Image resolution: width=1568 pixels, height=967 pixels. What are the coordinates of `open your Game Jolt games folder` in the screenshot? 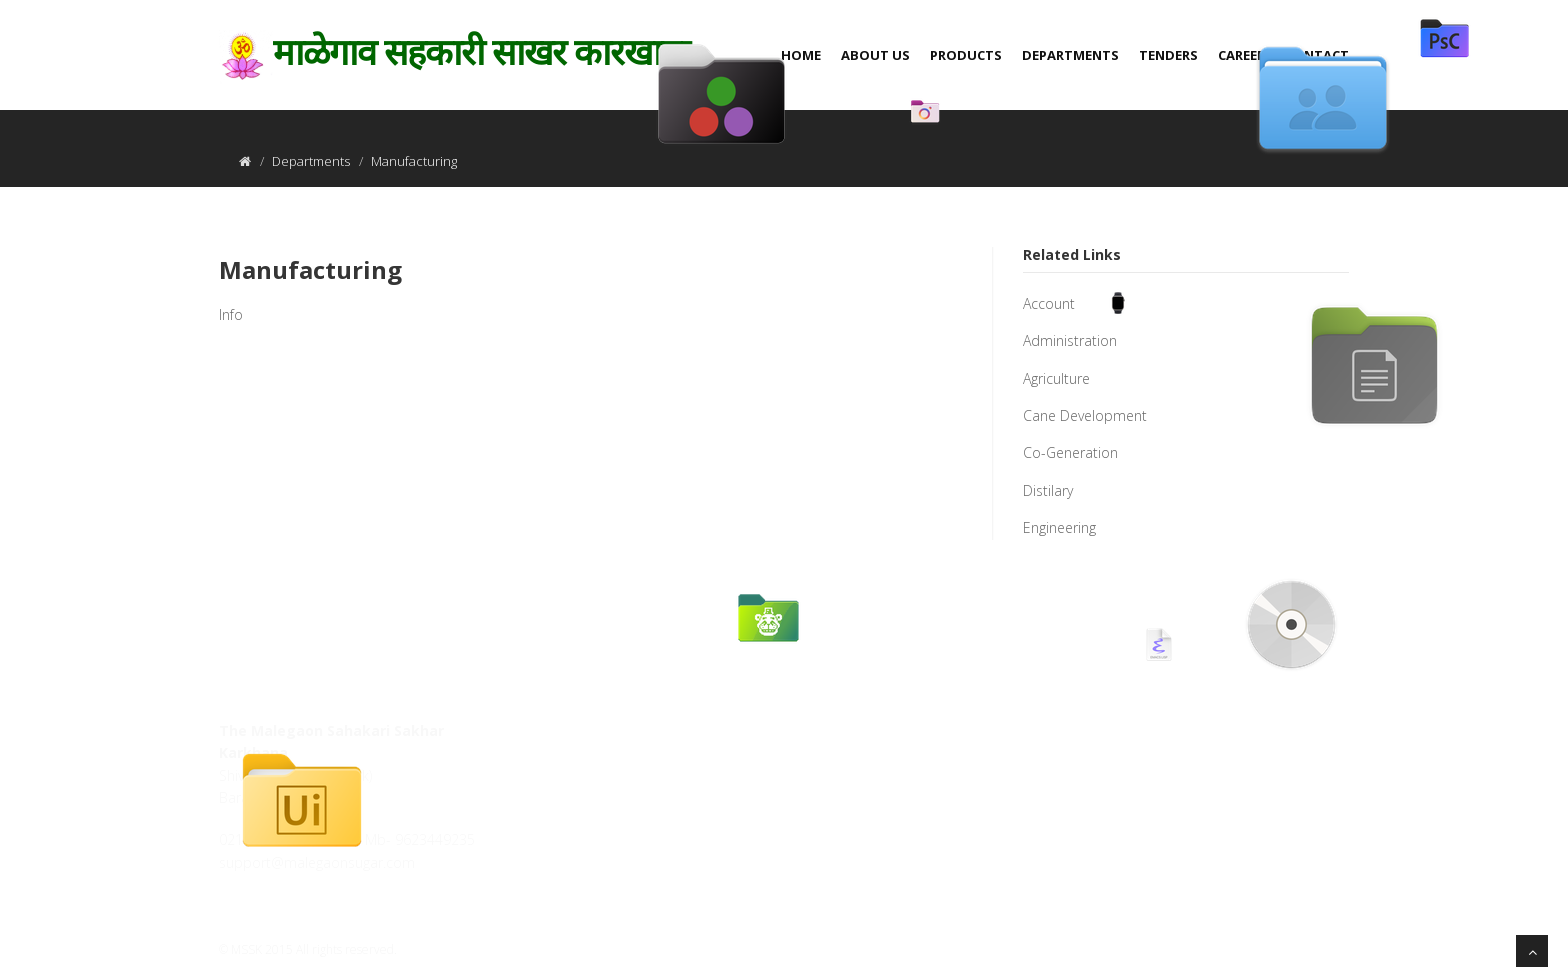 It's located at (768, 619).